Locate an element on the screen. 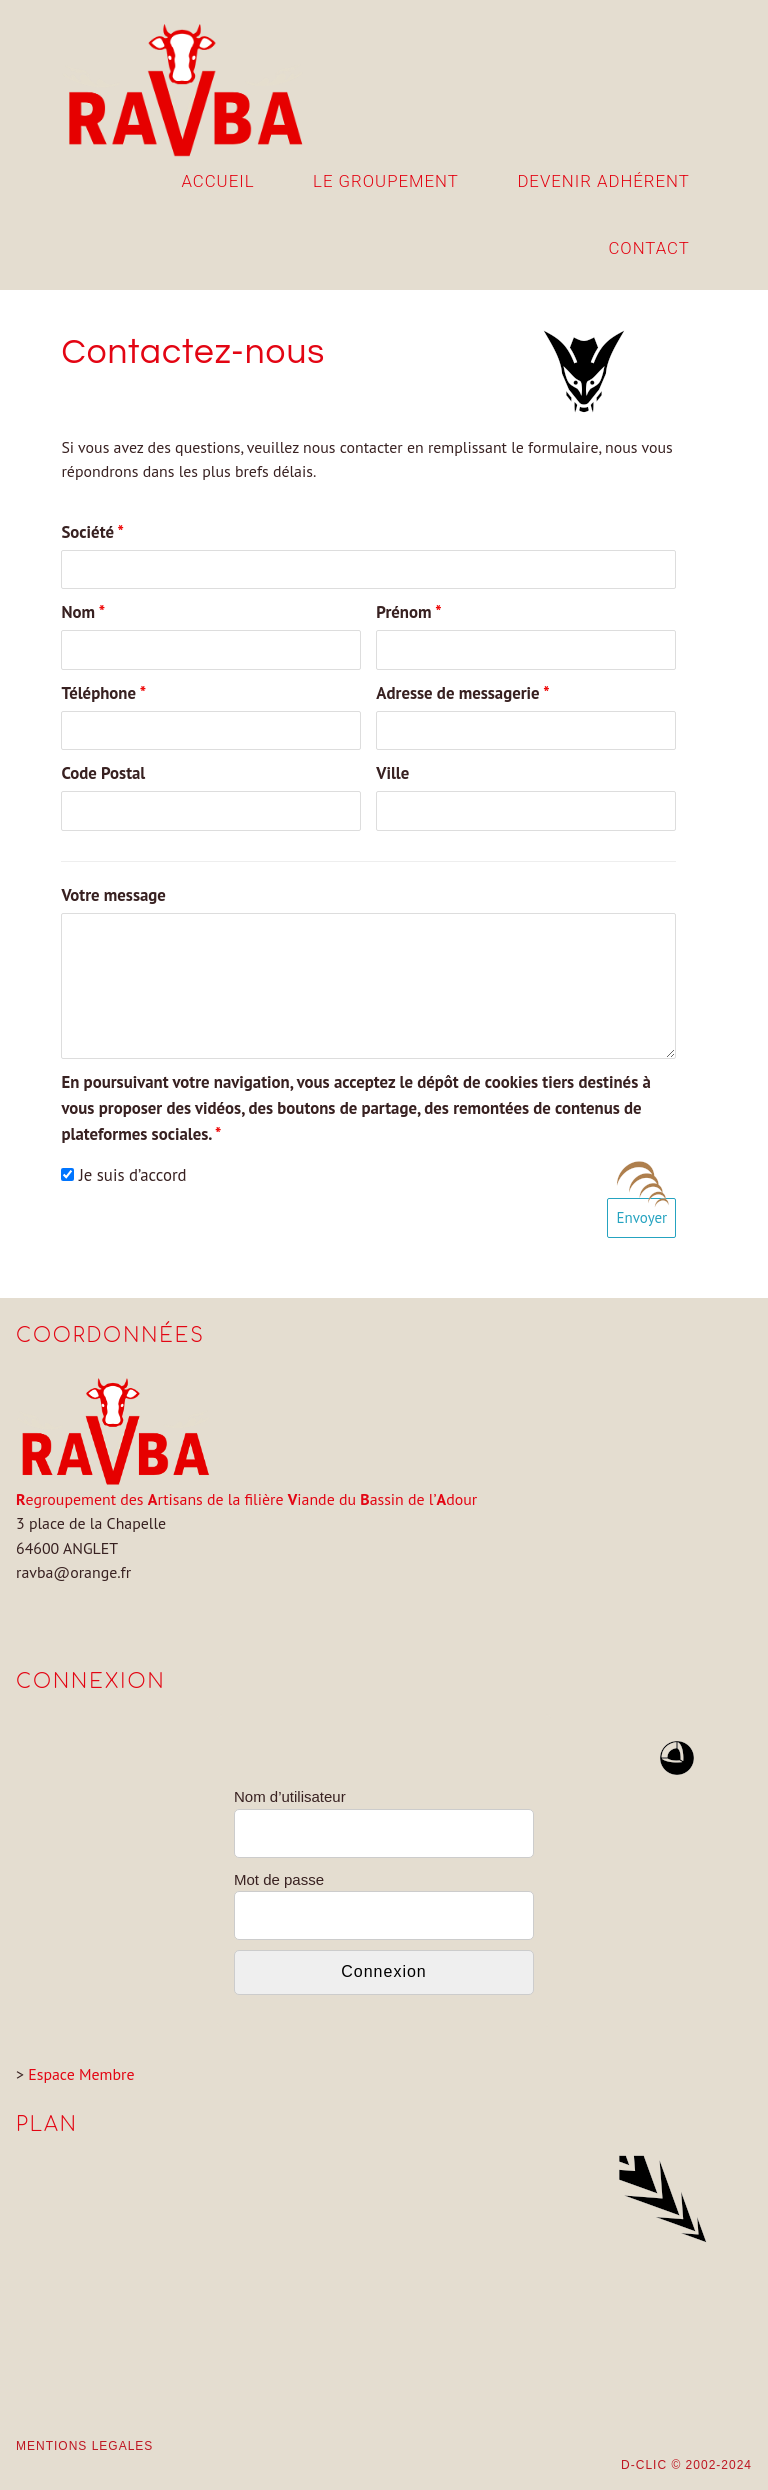 This screenshot has height=2490, width=768. view planetary or geological core details is located at coordinates (677, 1758).